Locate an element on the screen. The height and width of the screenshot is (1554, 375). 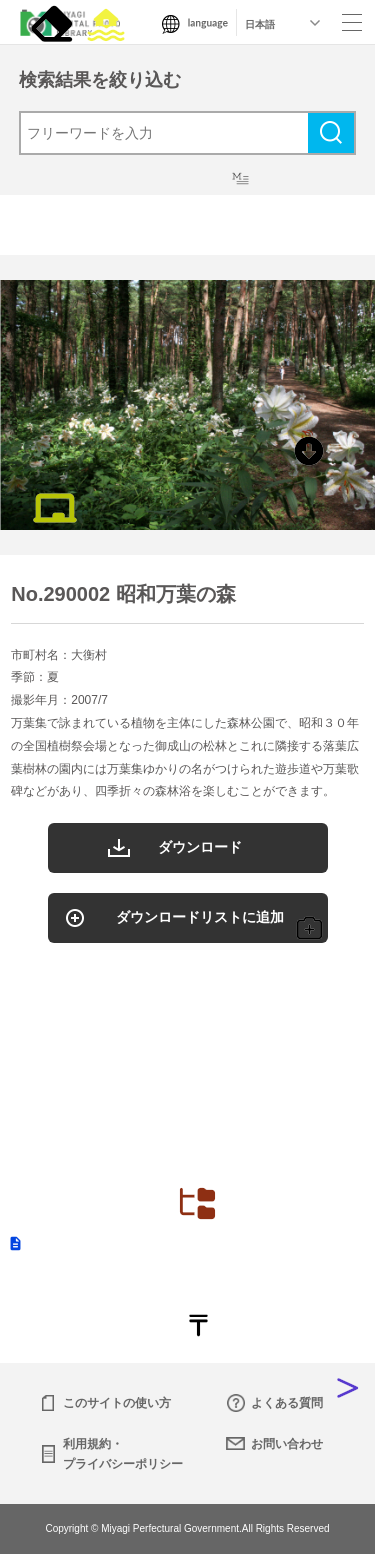
erase or clear content is located at coordinates (53, 25).